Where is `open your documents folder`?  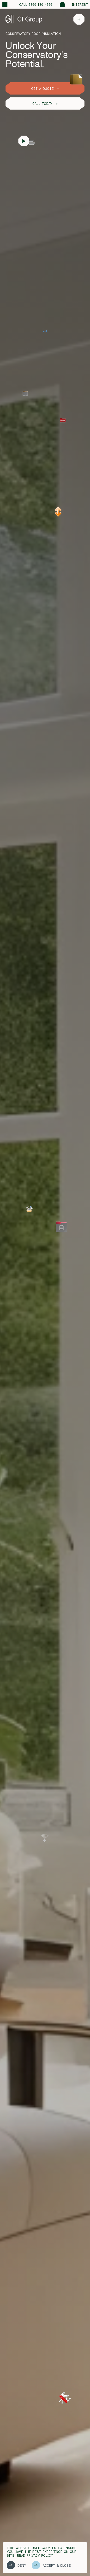 open your documents folder is located at coordinates (61, 1227).